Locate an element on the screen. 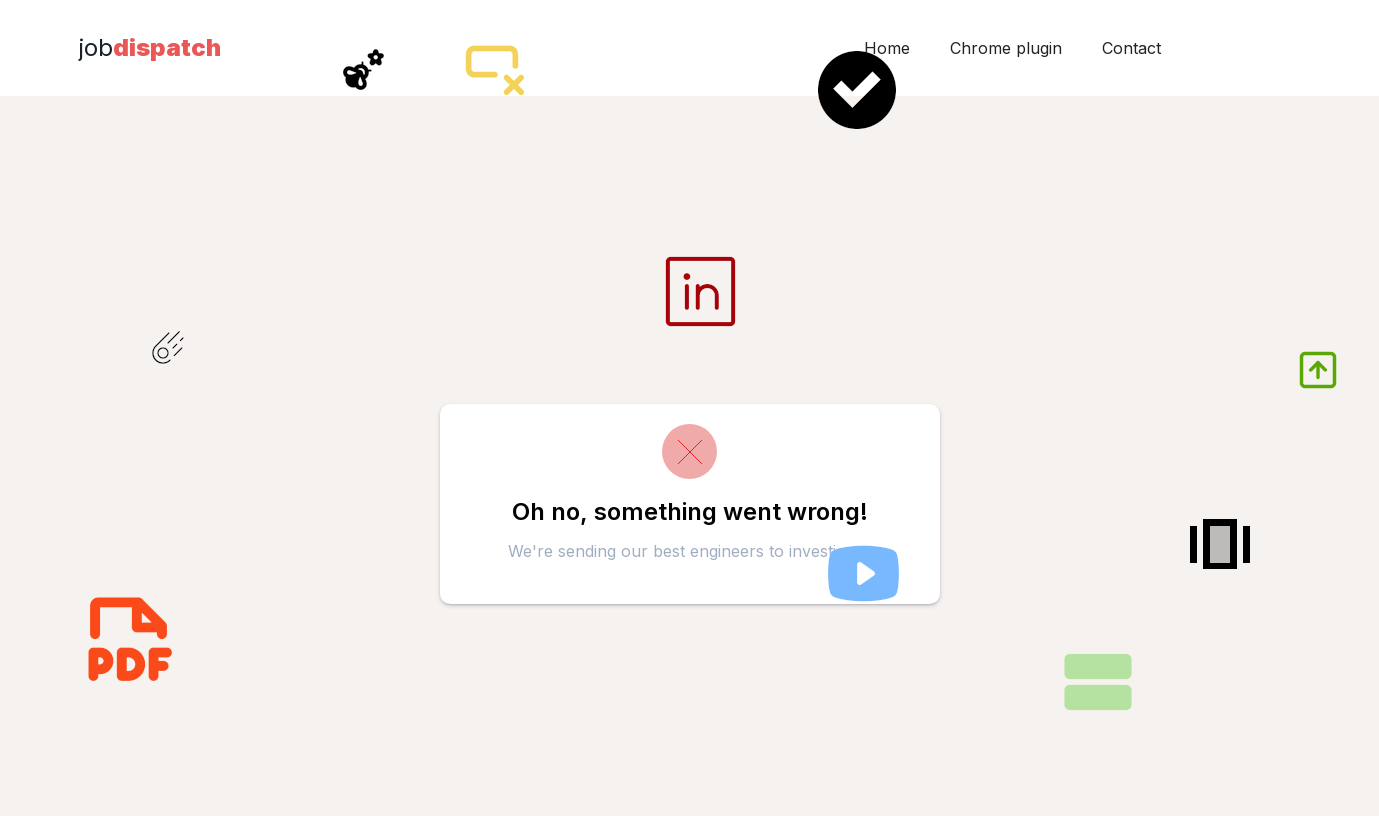  access nature or outdoor-themed emoji is located at coordinates (363, 69).